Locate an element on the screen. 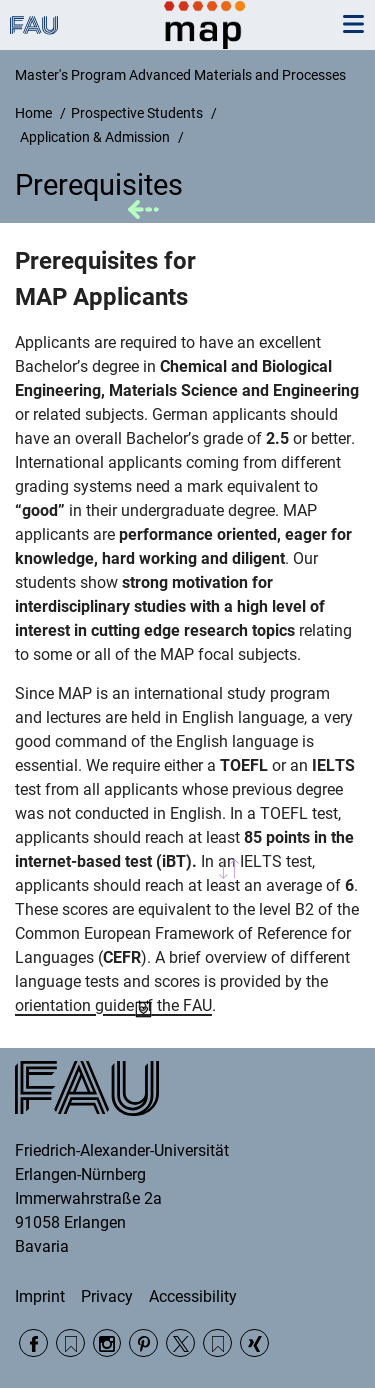  go back to previous step is located at coordinates (143, 209).